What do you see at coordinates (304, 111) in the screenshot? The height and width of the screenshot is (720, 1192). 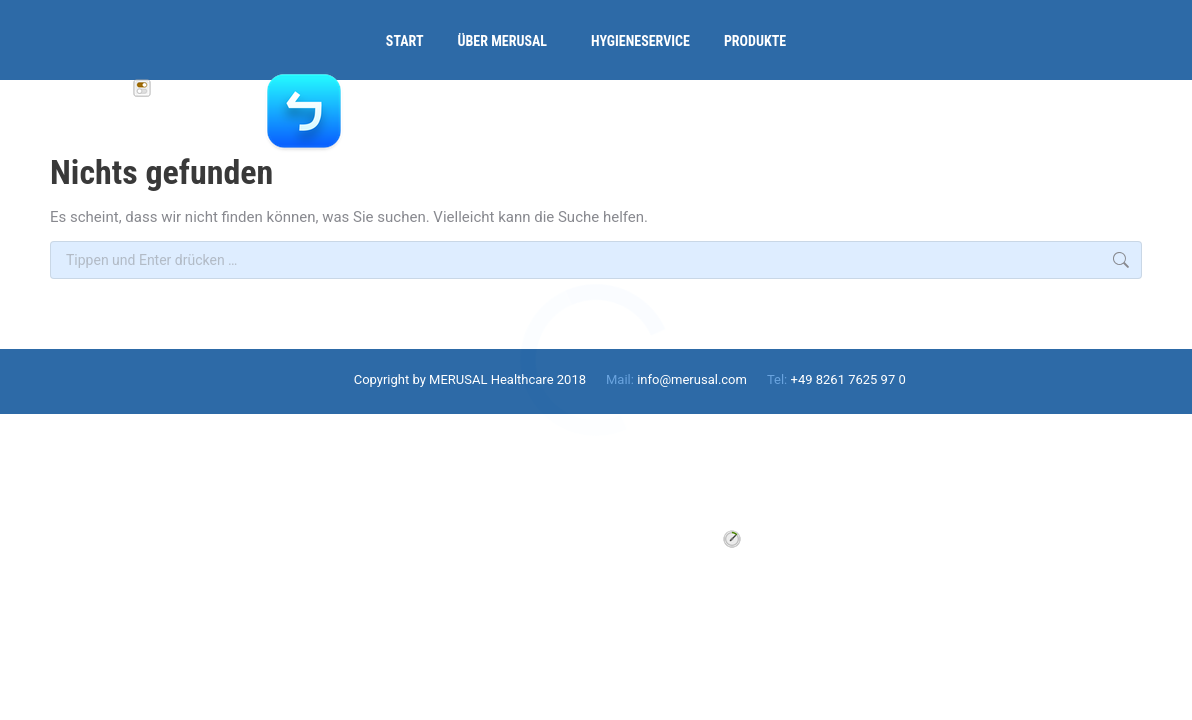 I see `open ibus bopomofo input method app` at bounding box center [304, 111].